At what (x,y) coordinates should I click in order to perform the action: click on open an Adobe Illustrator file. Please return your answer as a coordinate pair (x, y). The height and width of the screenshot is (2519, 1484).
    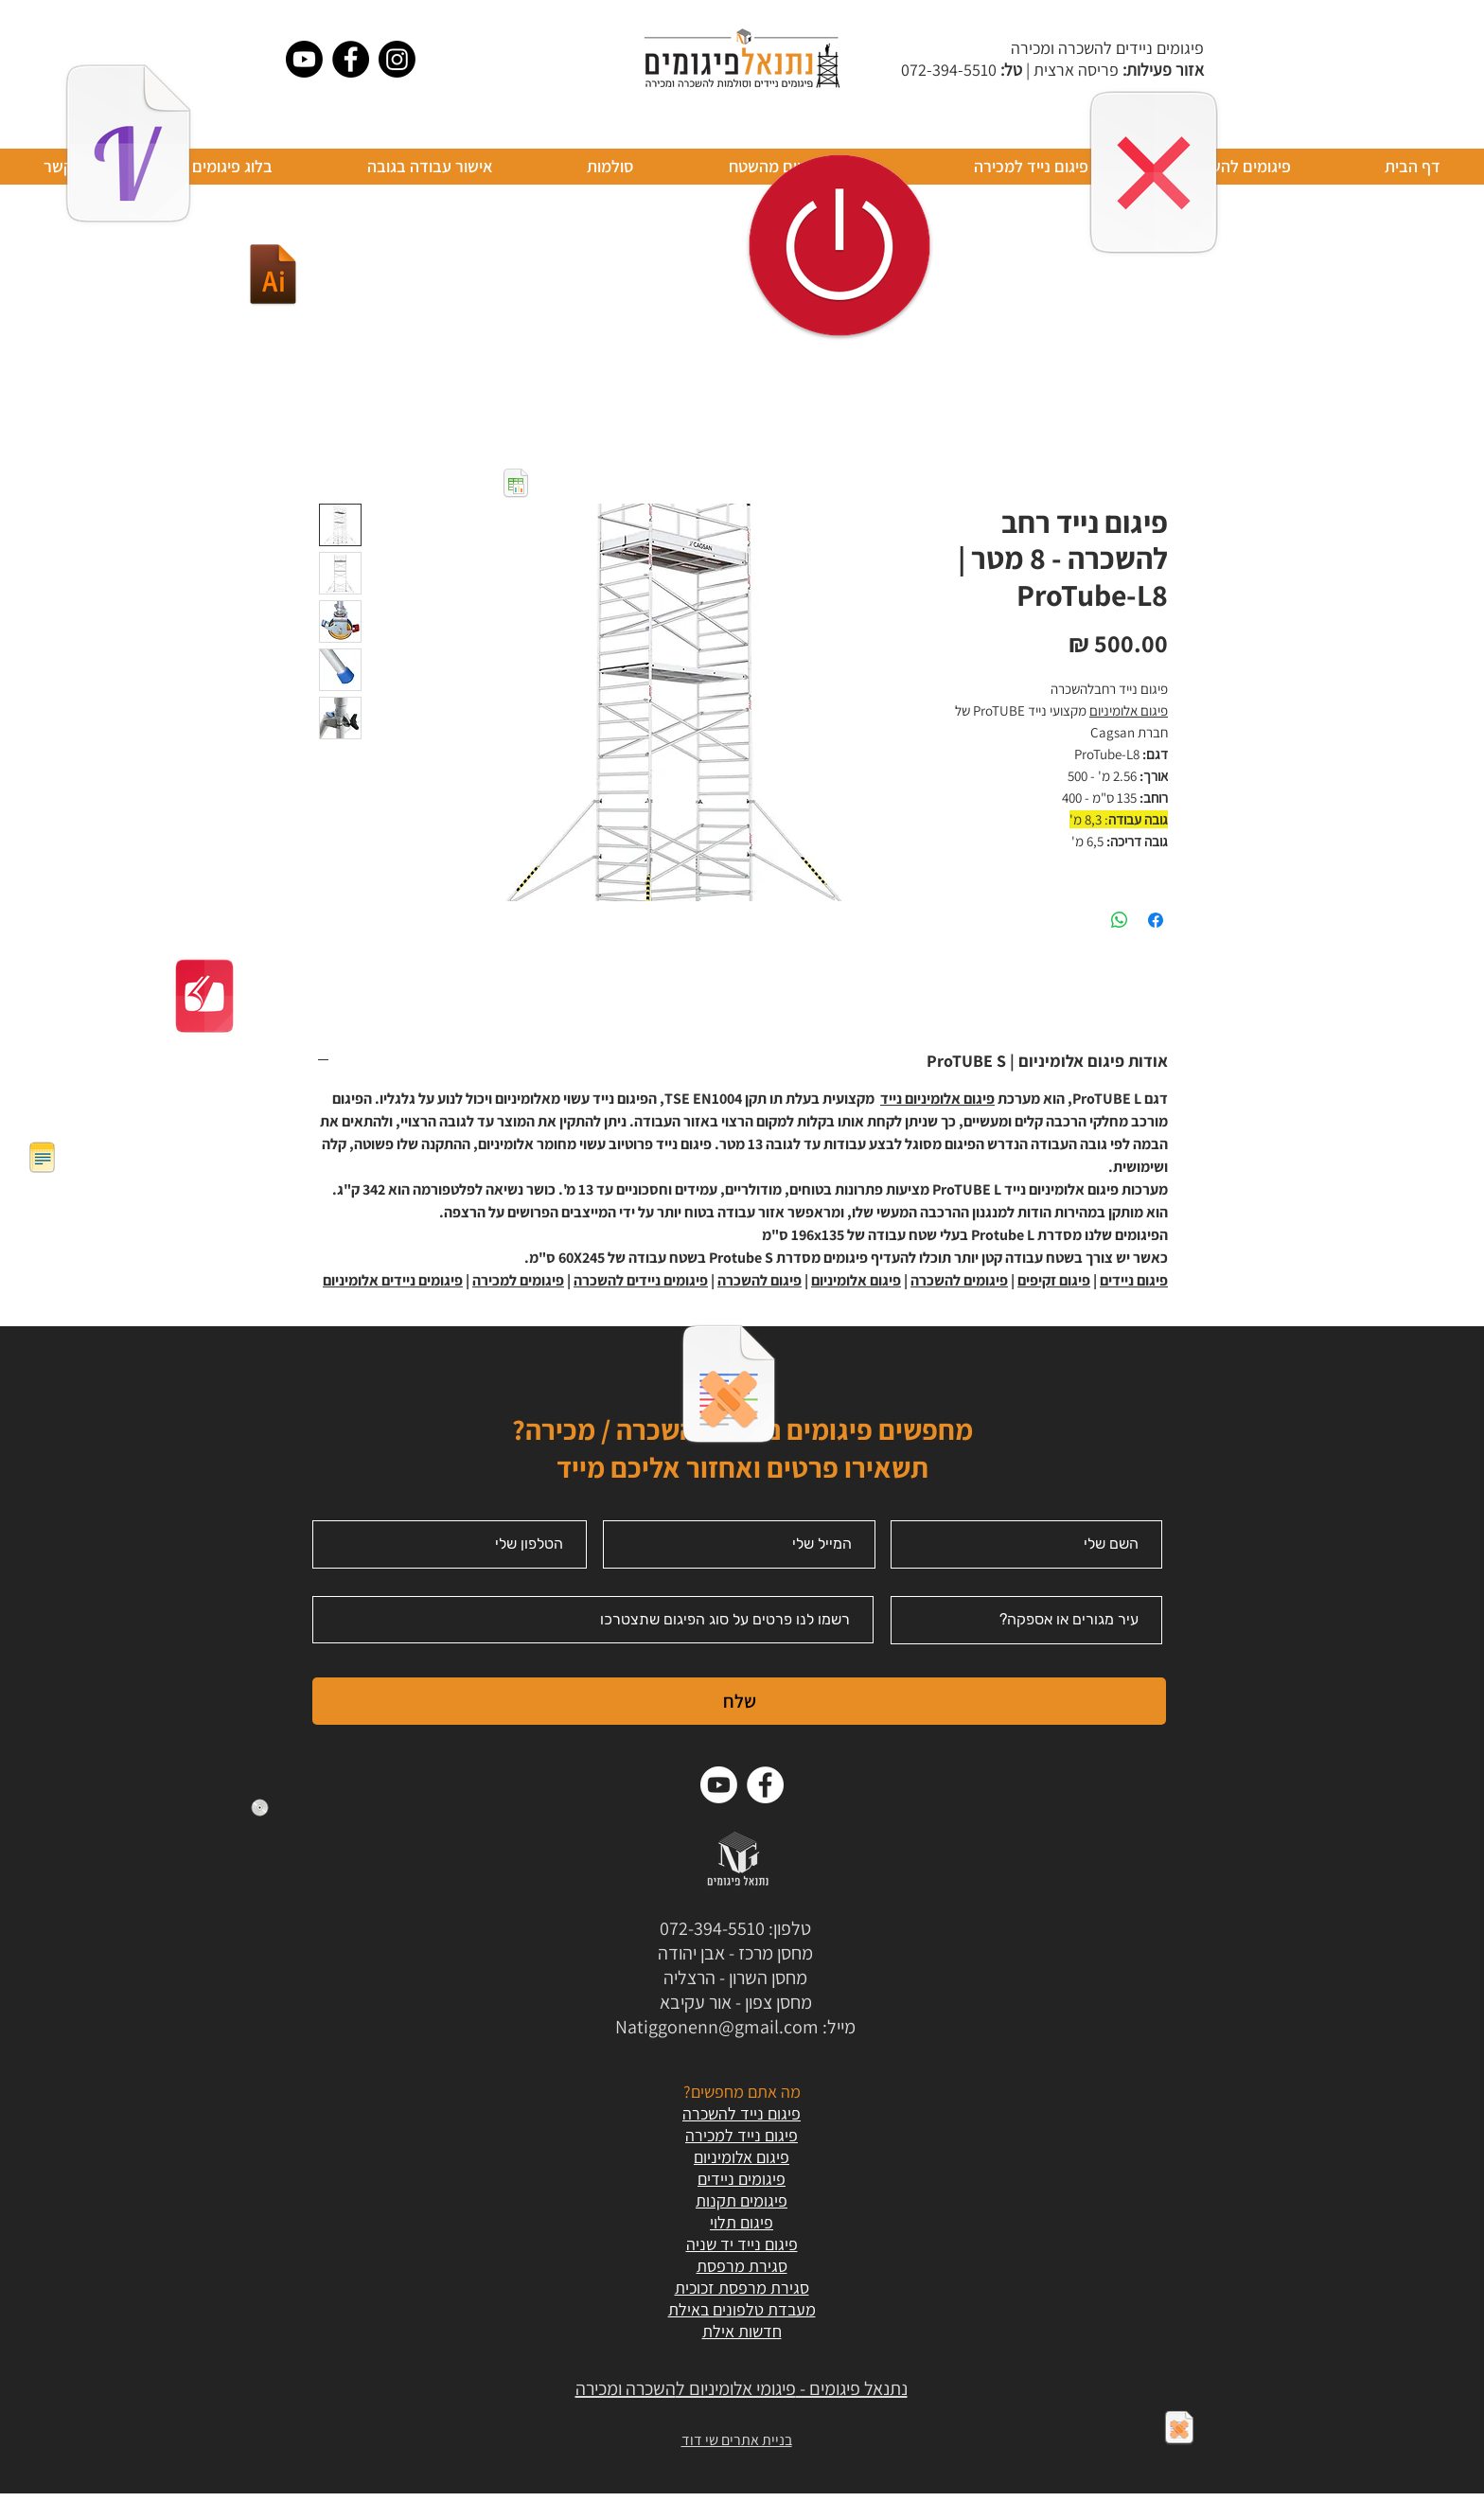
    Looking at the image, I should click on (273, 274).